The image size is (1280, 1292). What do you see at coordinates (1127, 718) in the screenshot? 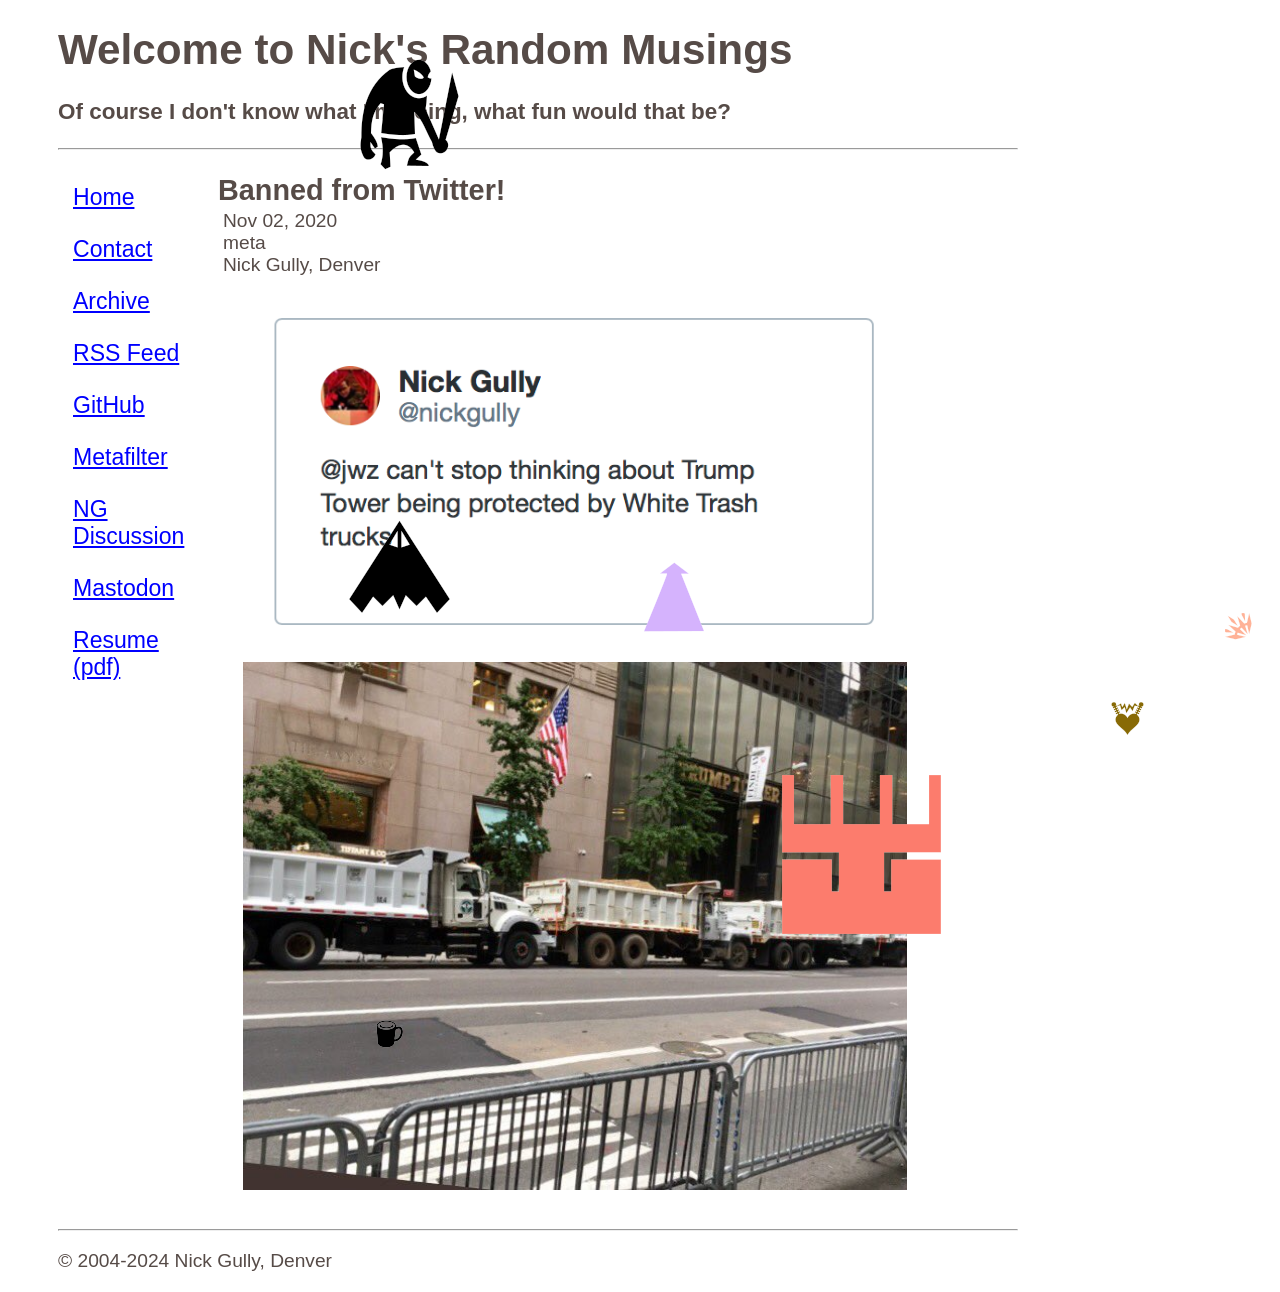
I see `view health or vitality status in a game` at bounding box center [1127, 718].